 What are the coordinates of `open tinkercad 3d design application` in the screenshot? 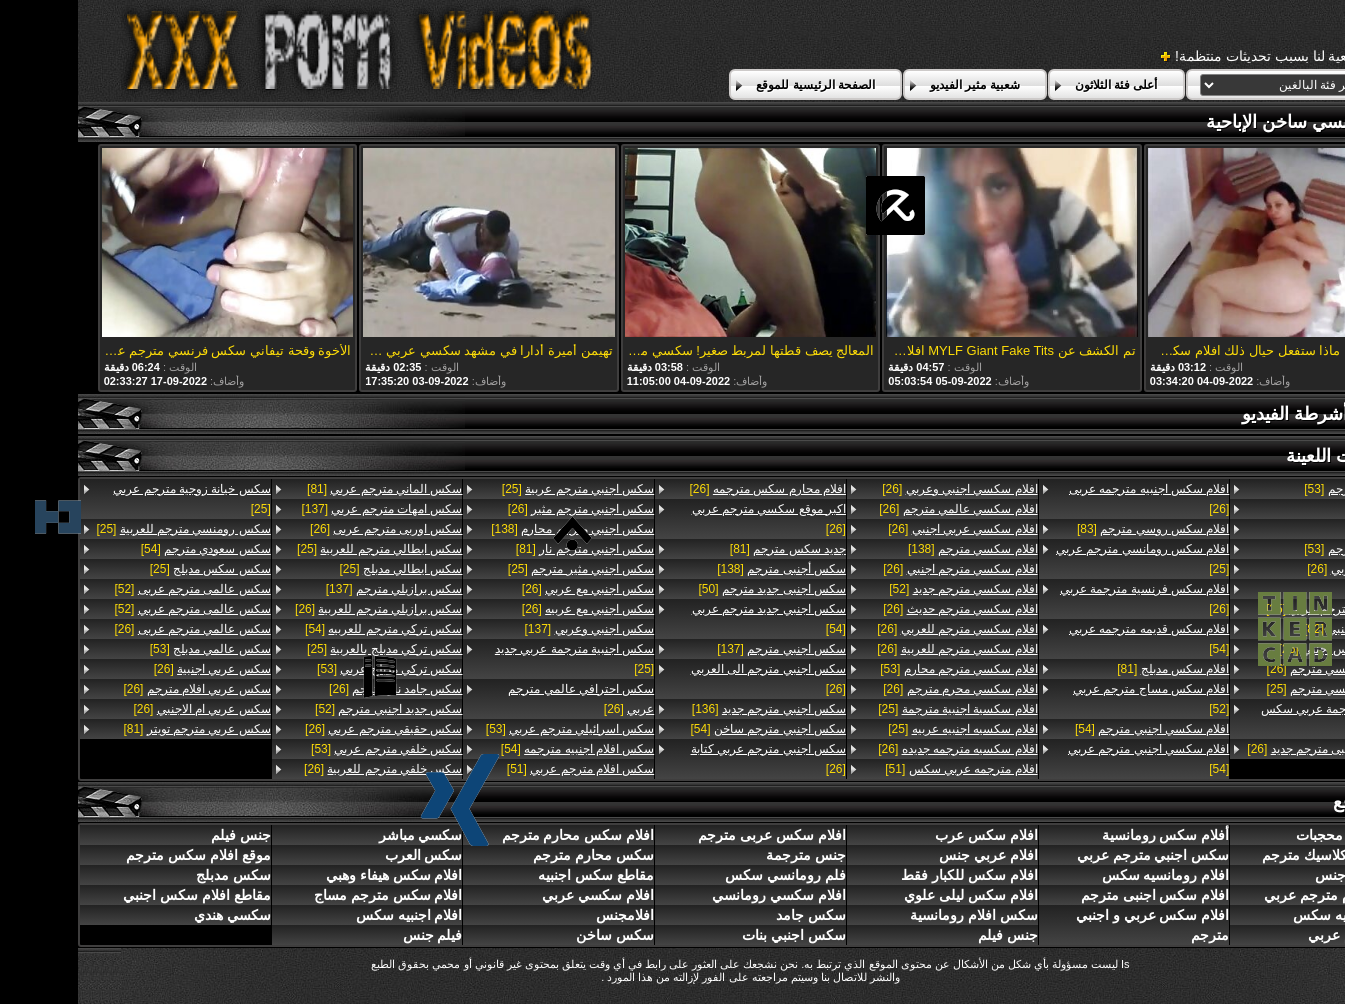 It's located at (1295, 629).